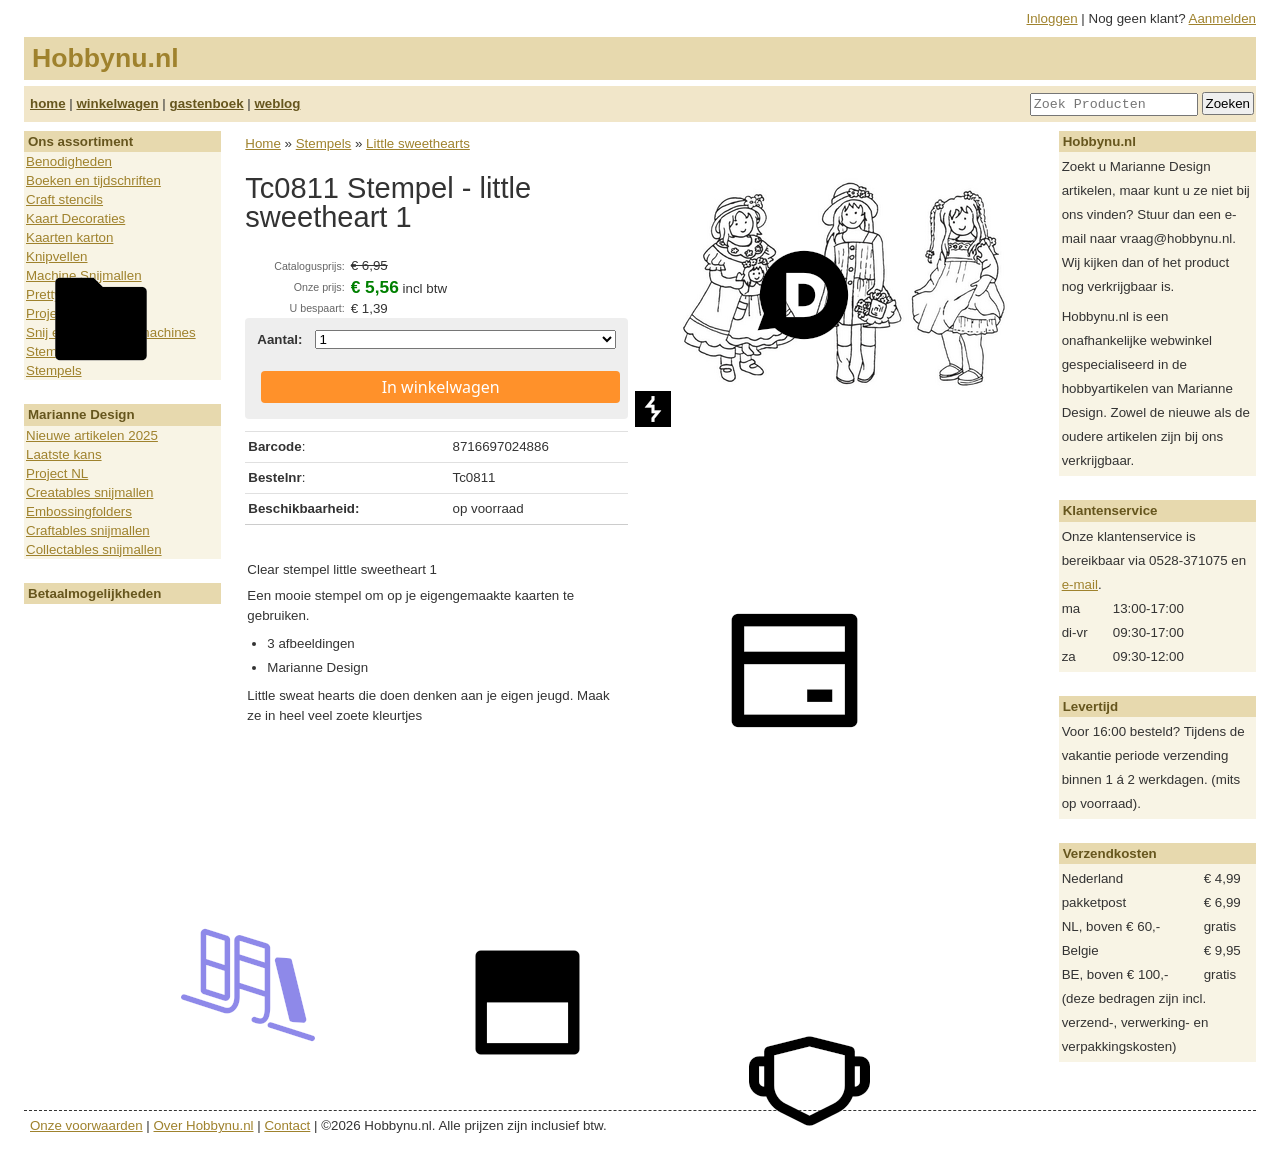 The height and width of the screenshot is (1154, 1280). Describe the element at coordinates (653, 409) in the screenshot. I see `open Burp Suite application` at that location.